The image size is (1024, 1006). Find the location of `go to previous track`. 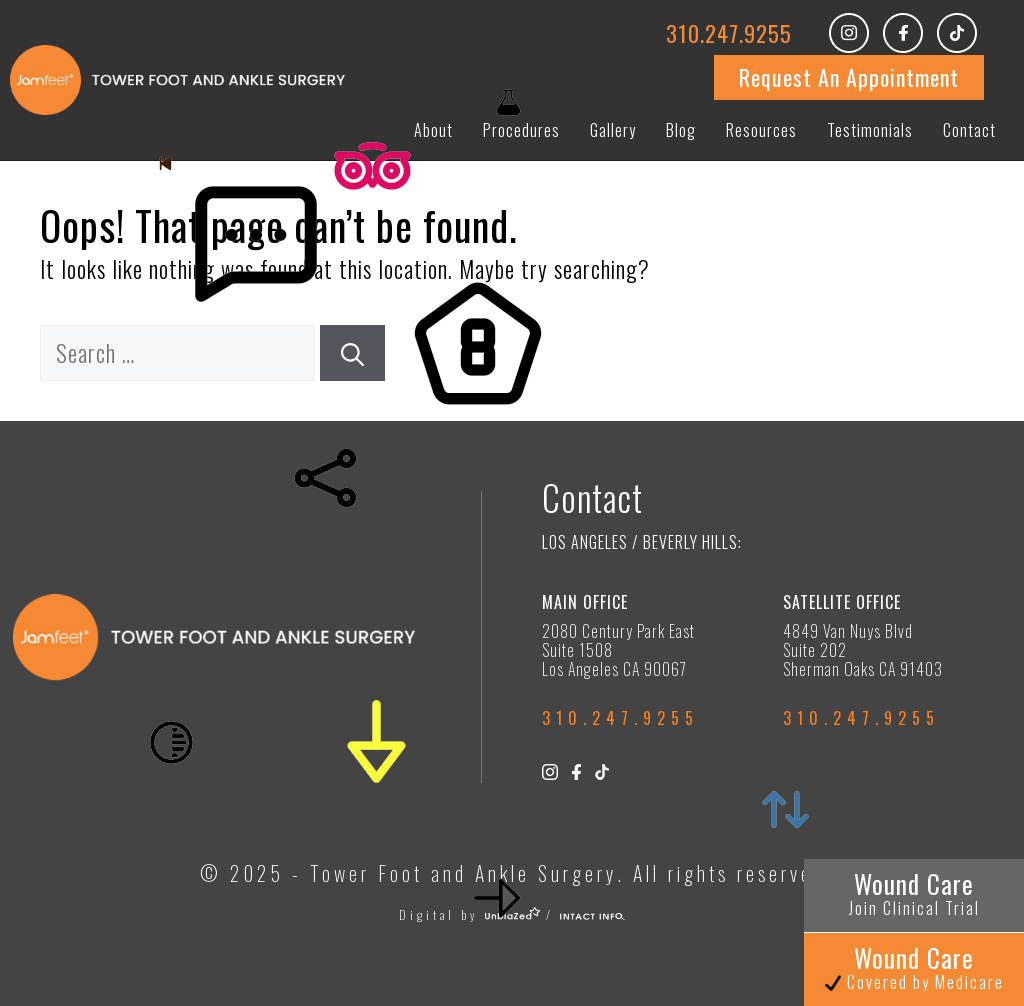

go to previous track is located at coordinates (165, 163).